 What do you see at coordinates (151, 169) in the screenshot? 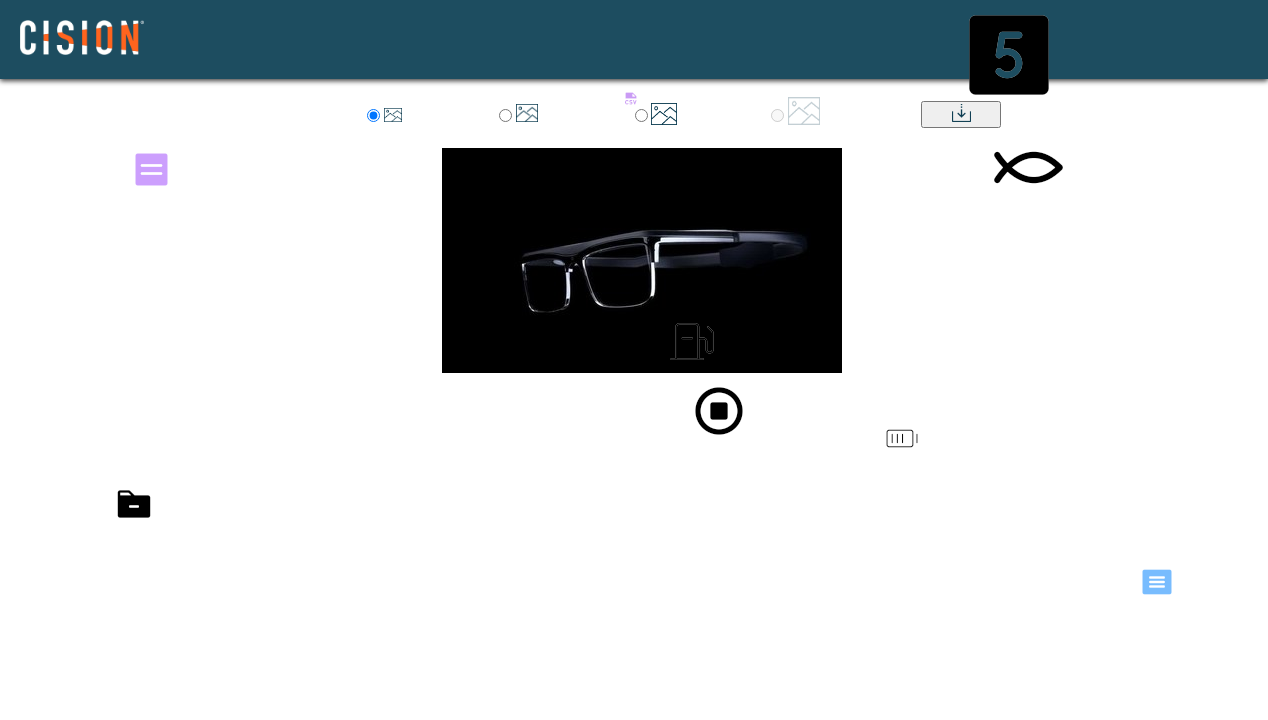
I see `indicates equality or comparison between values` at bounding box center [151, 169].